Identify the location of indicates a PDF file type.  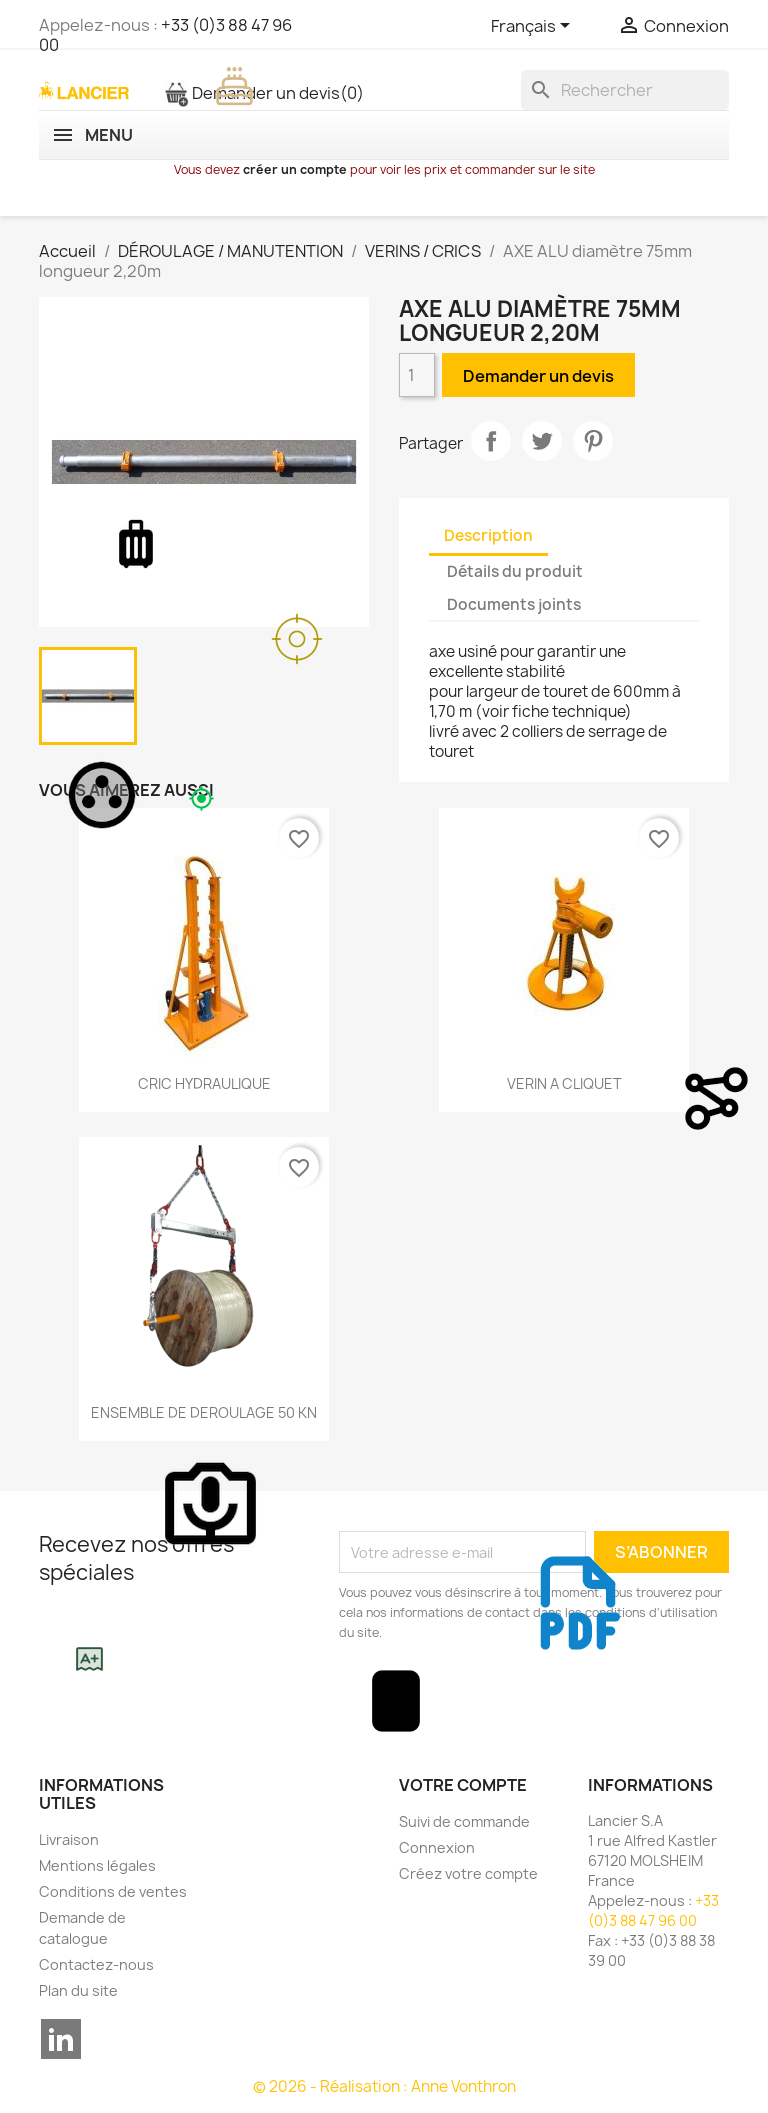
(578, 1603).